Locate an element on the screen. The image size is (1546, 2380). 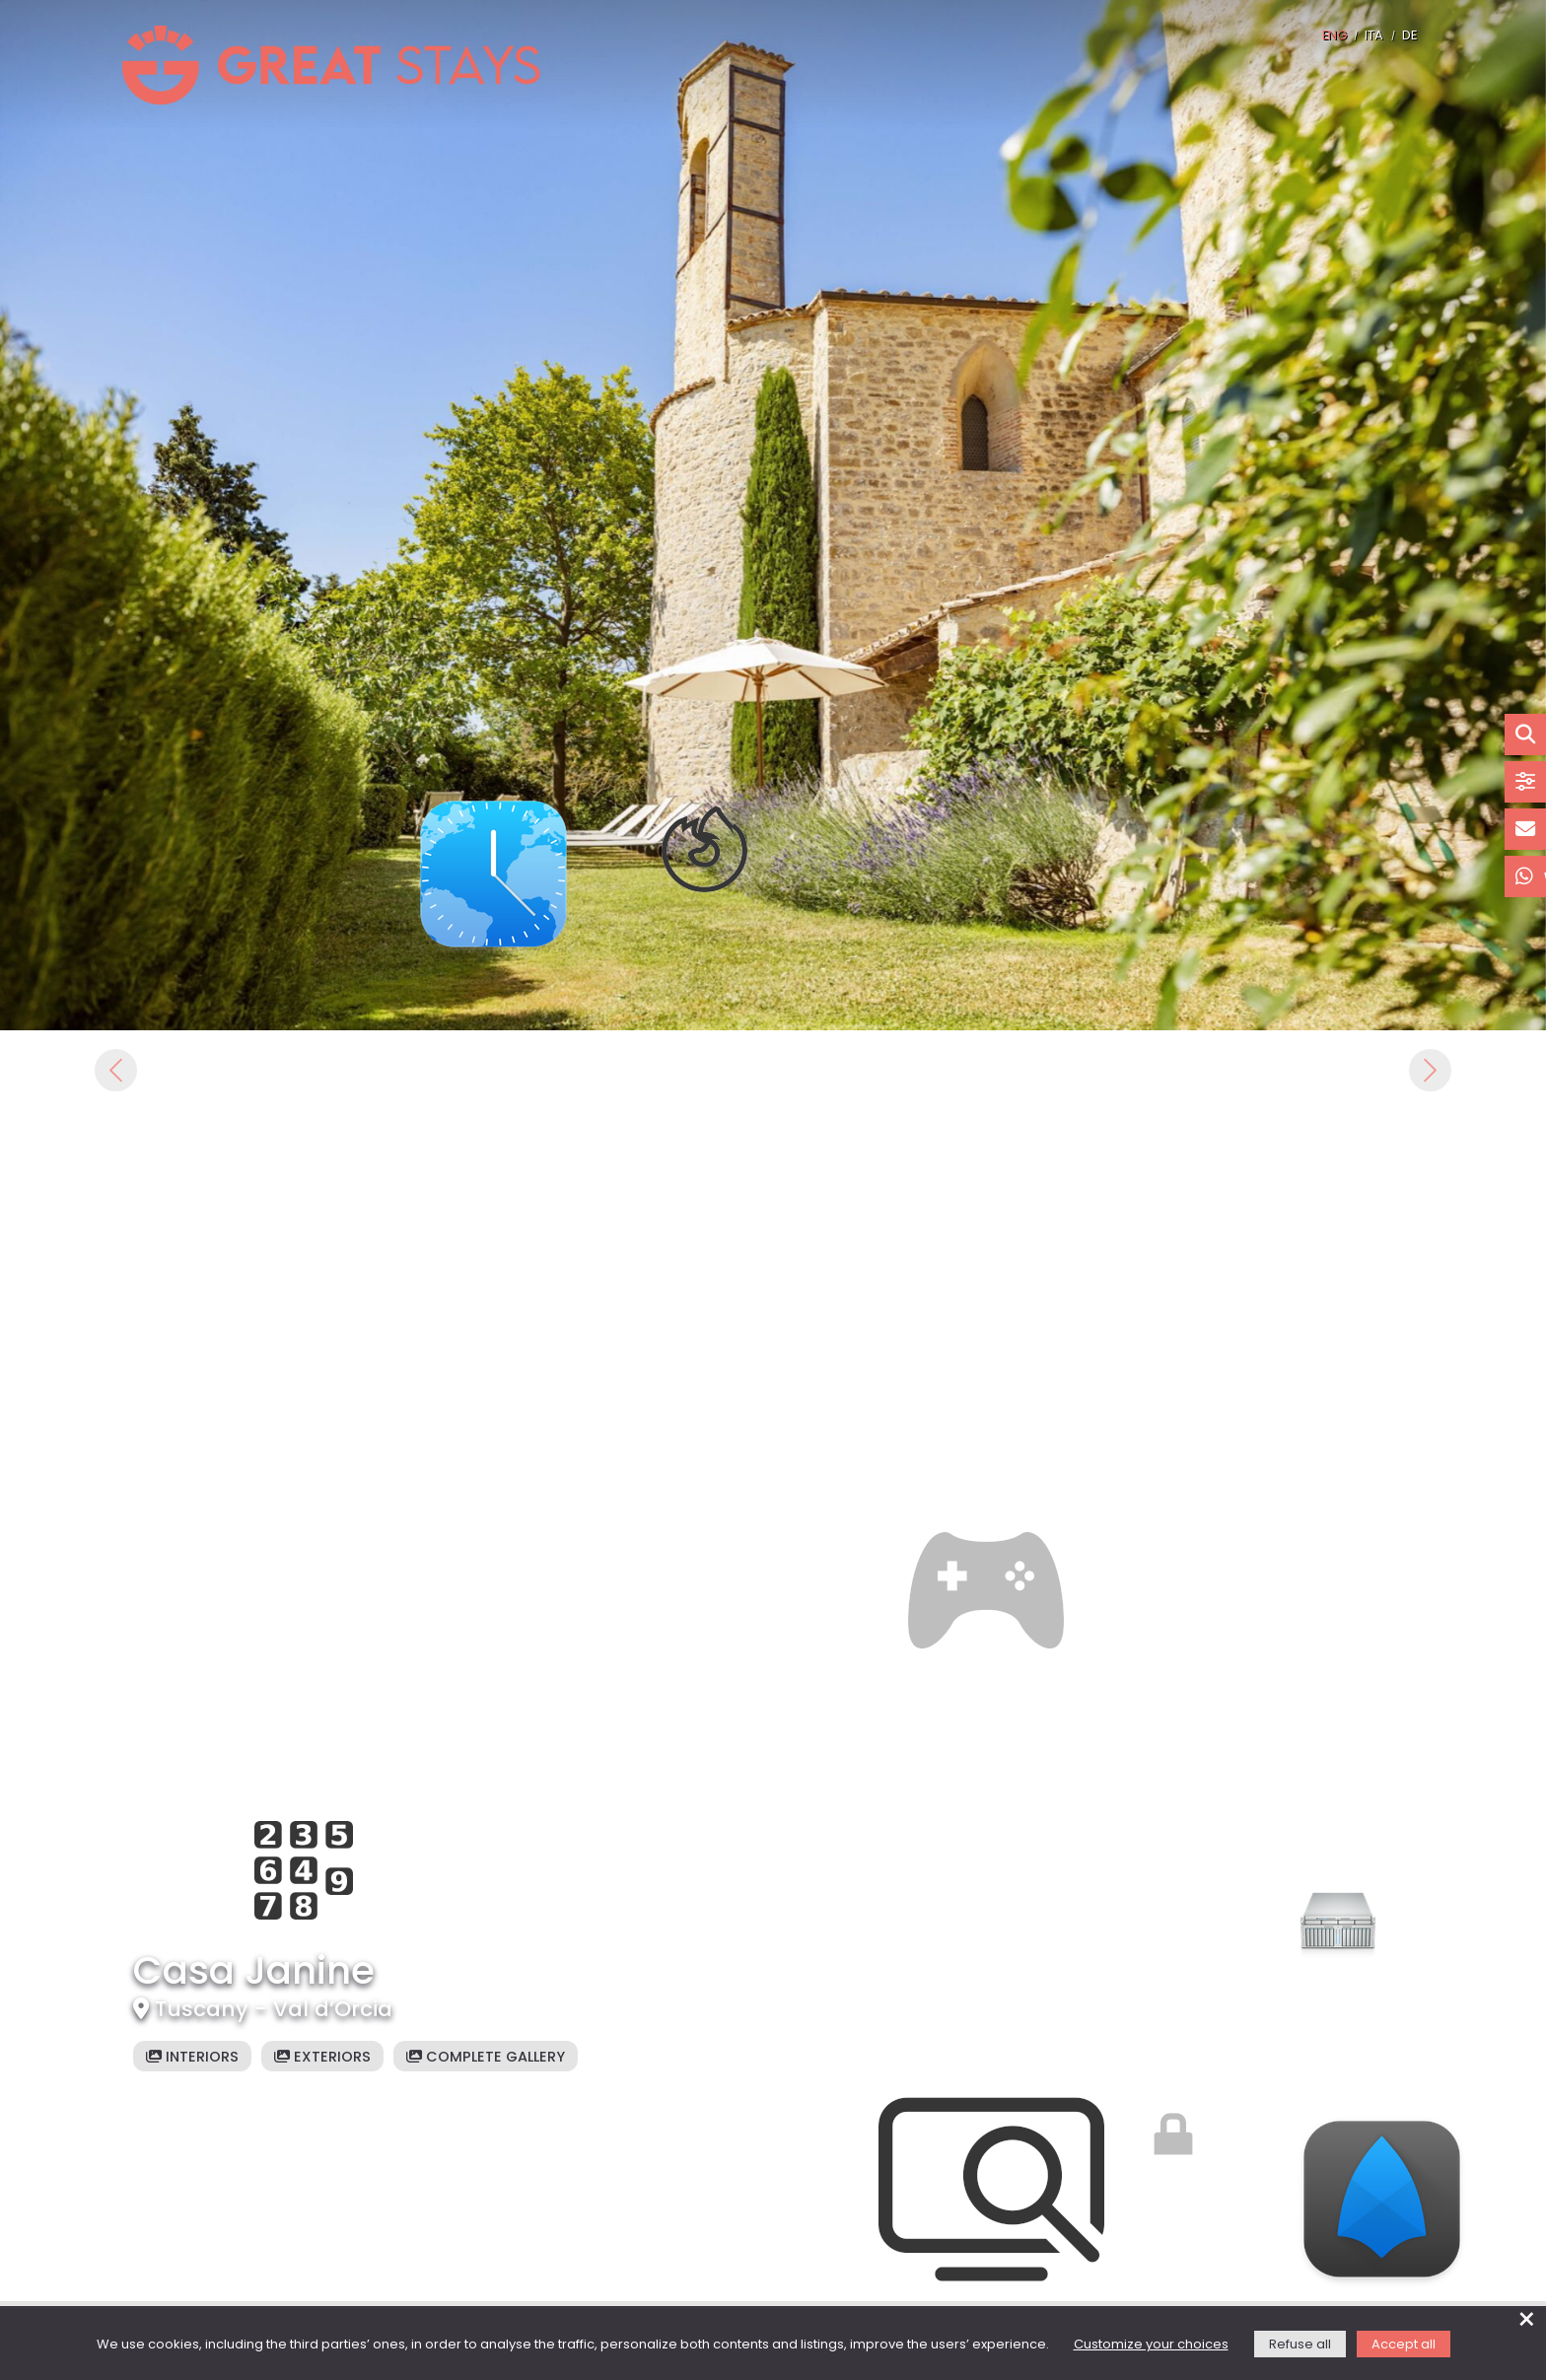
access system diagnostics settings is located at coordinates (991, 2182).